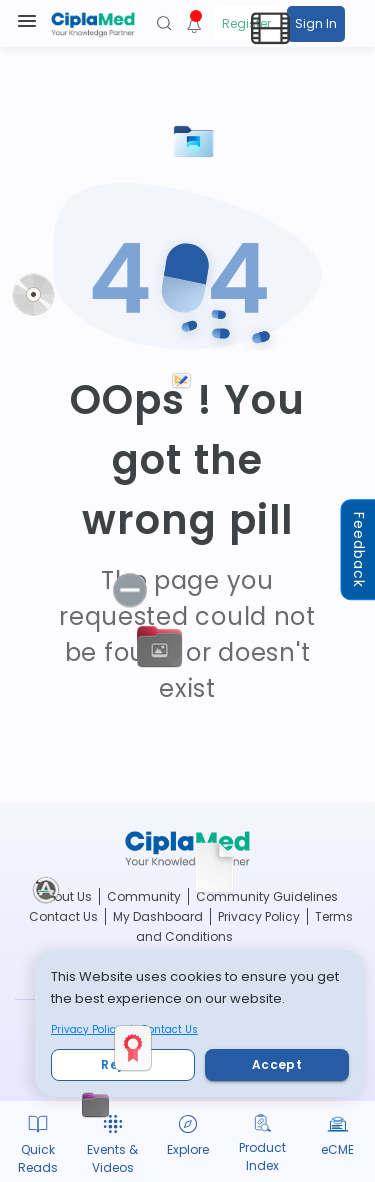 The width and height of the screenshot is (375, 1182). Describe the element at coordinates (193, 142) in the screenshot. I see `open microsoft warehouse management files` at that location.